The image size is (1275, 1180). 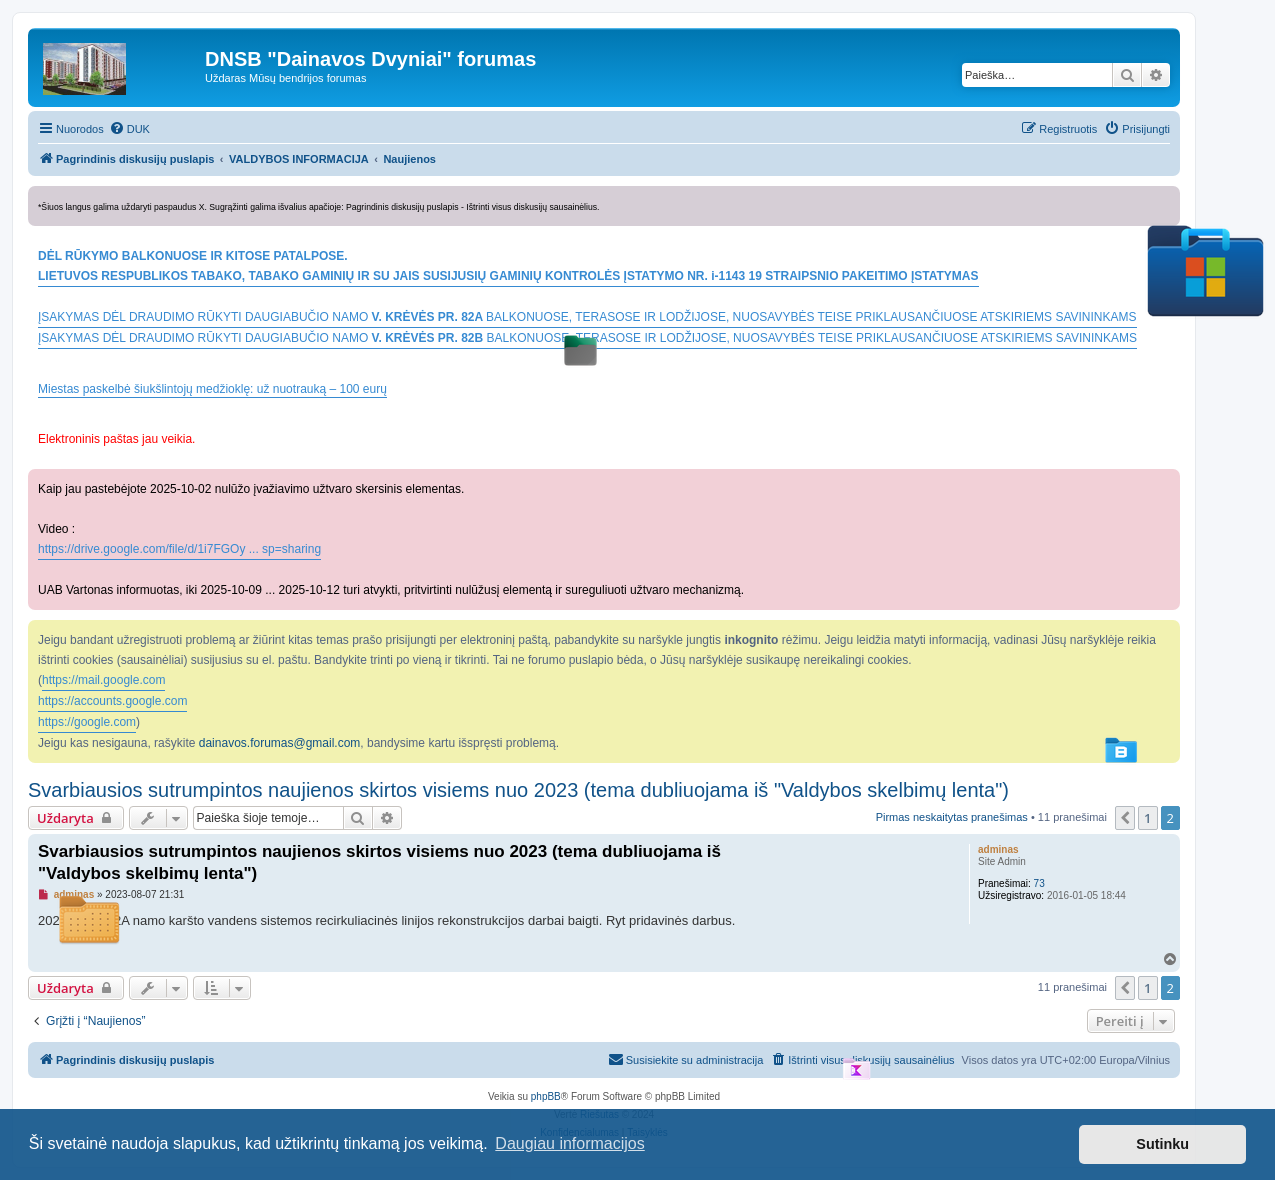 What do you see at coordinates (580, 350) in the screenshot?
I see `drop files here to move them into this folder` at bounding box center [580, 350].